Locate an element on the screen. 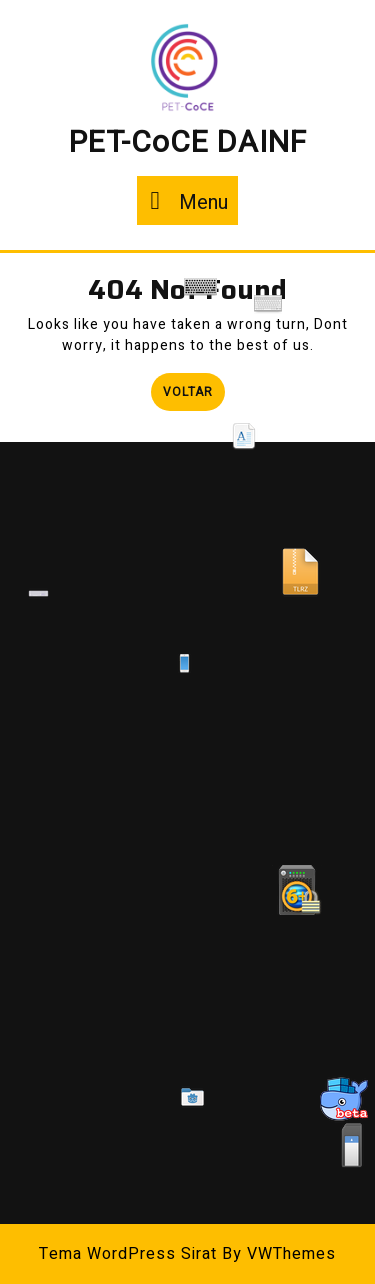 The image size is (375, 1284). launch Docker container platform is located at coordinates (344, 1099).